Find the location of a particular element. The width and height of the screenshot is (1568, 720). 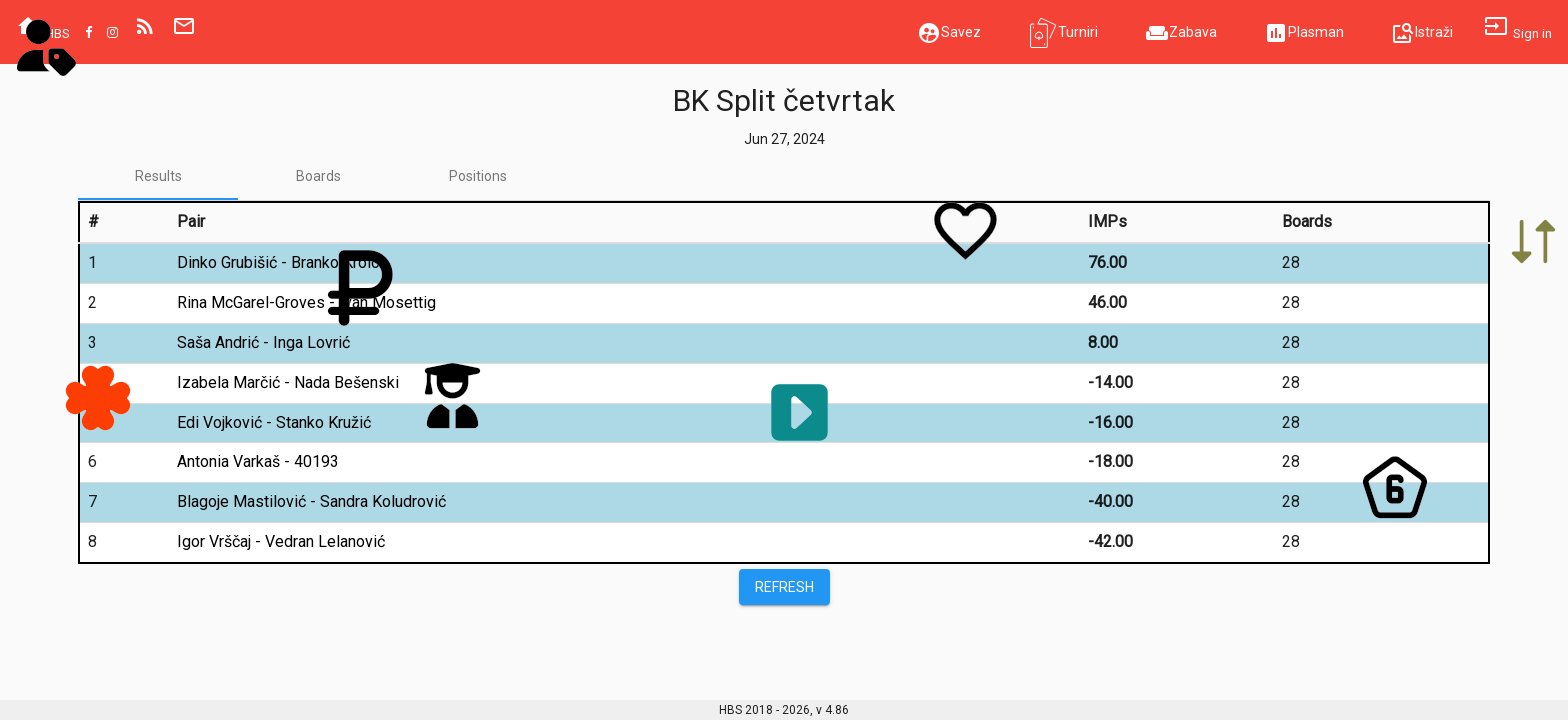

sort items in ascending or descending order is located at coordinates (1533, 241).